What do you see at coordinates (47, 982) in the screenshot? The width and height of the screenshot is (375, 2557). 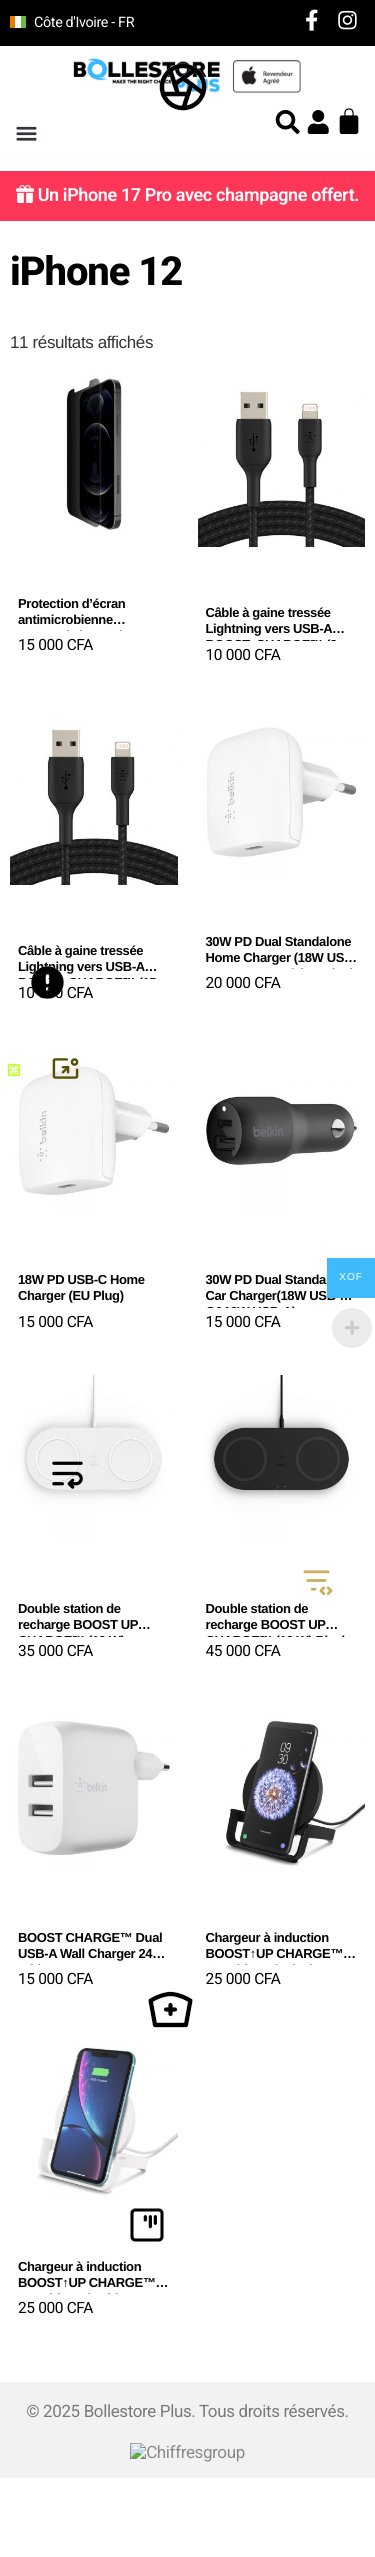 I see `indicates an error or warning state` at bounding box center [47, 982].